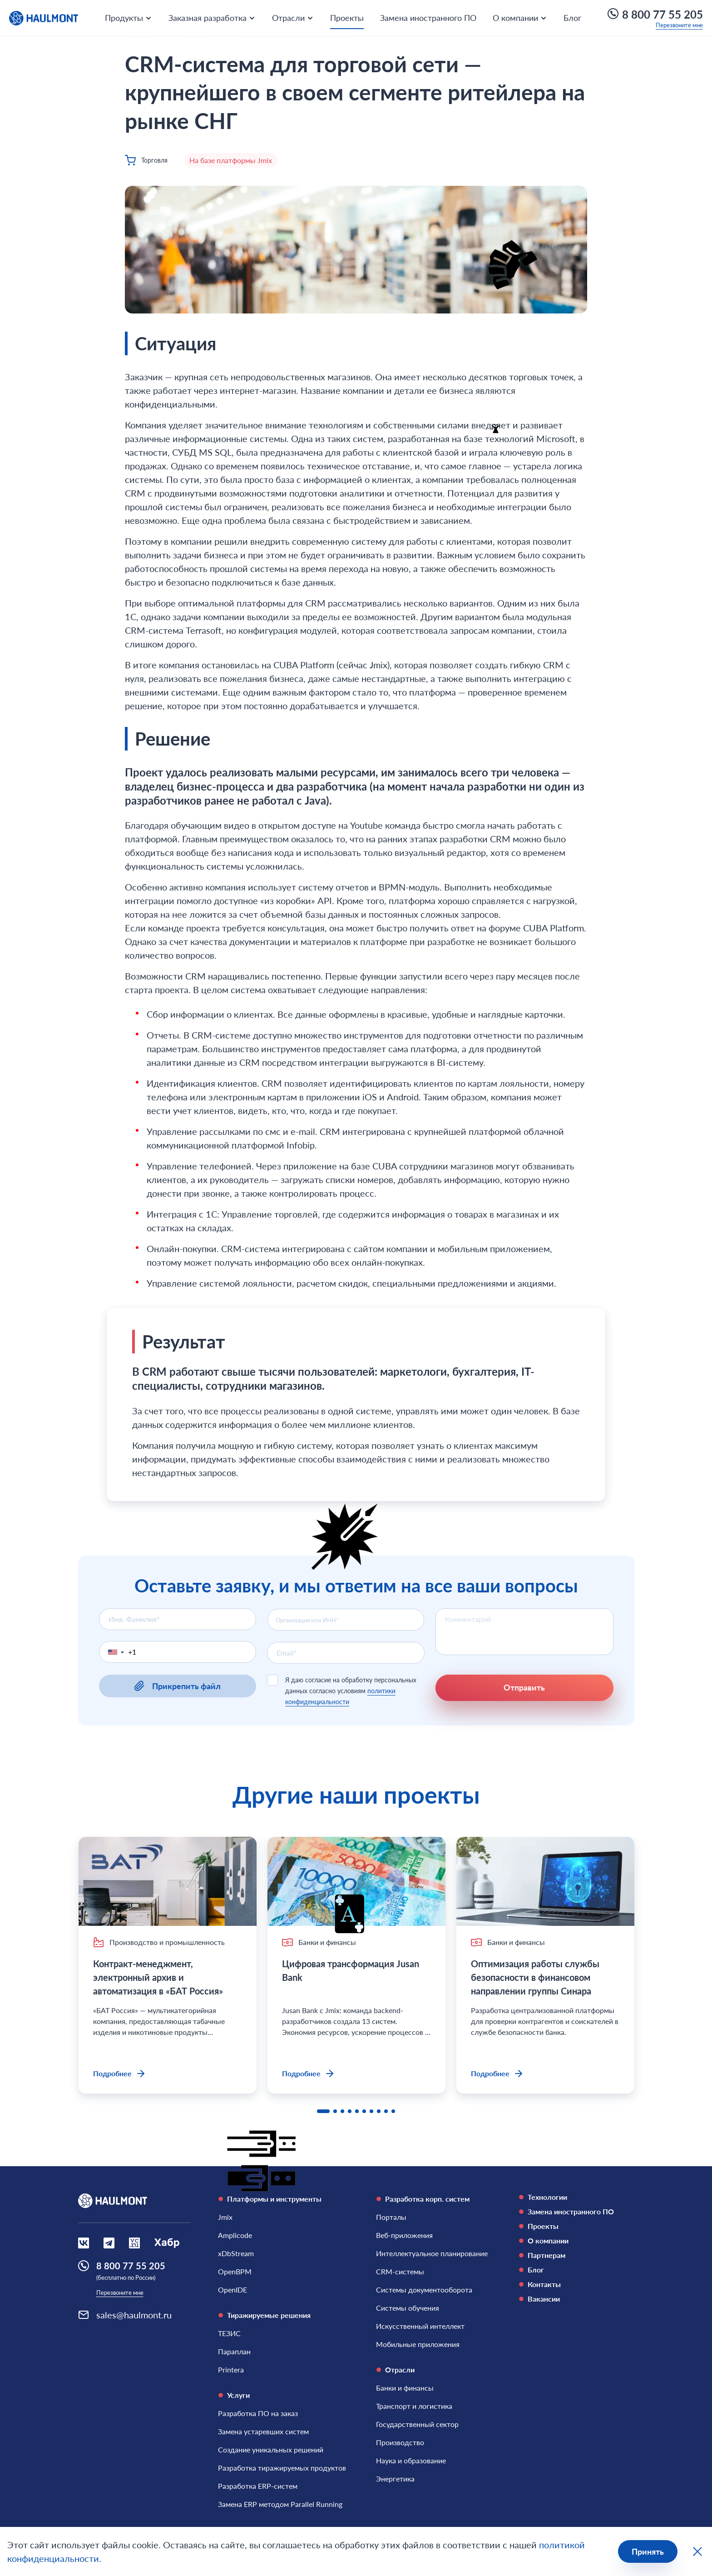 This screenshot has width=712, height=2576. I want to click on view belt or accessory options, so click(261, 2161).